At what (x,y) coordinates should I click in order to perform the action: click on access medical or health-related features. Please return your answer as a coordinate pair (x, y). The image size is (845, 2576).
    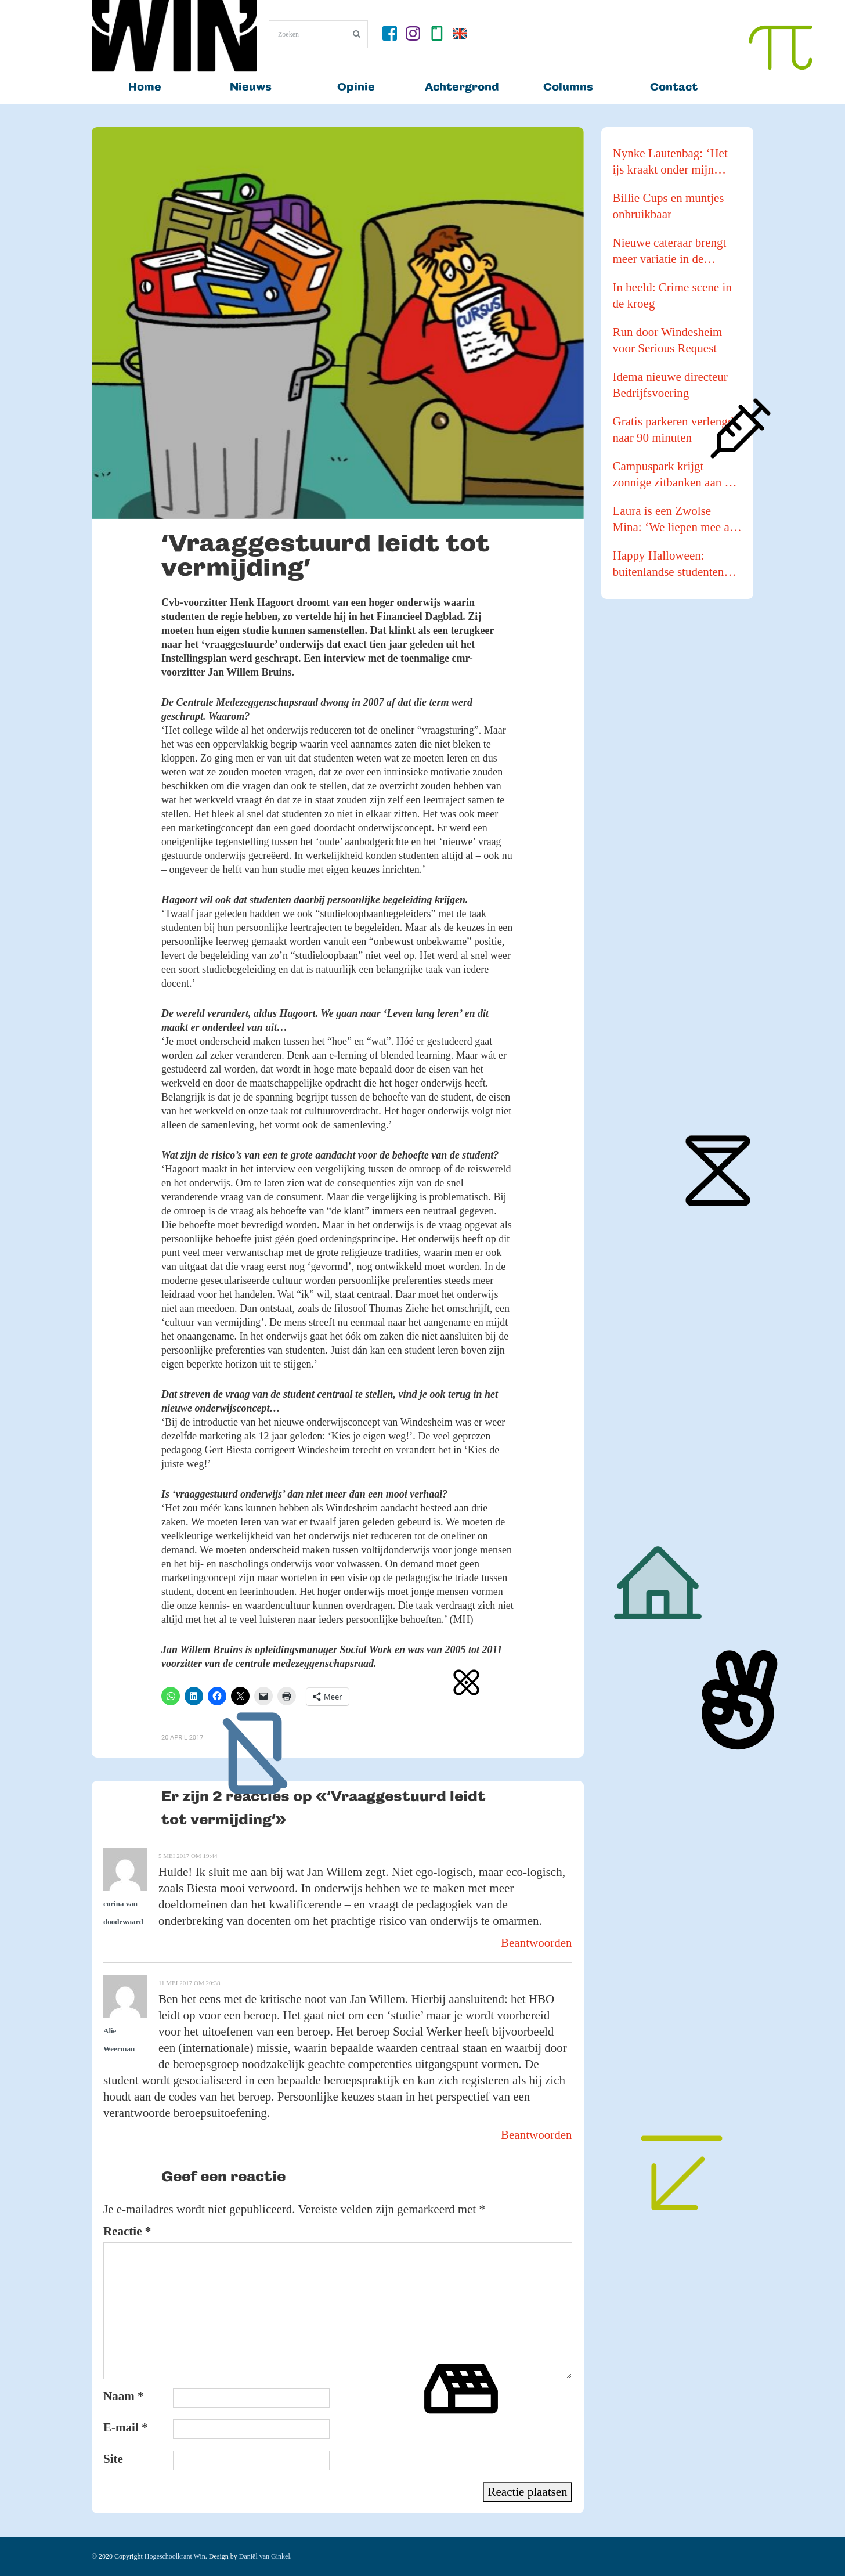
    Looking at the image, I should click on (741, 428).